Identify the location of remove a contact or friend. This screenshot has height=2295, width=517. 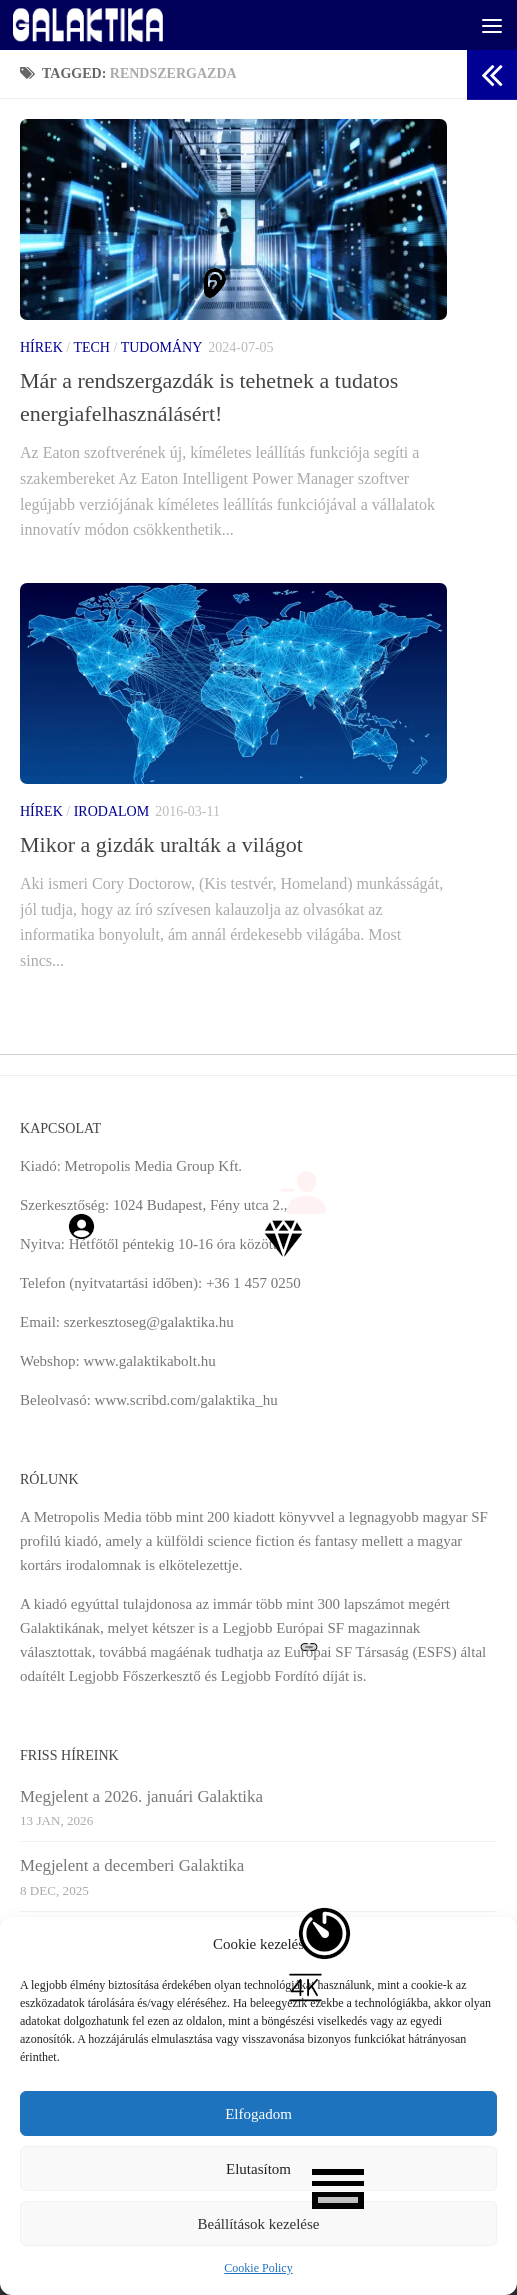
(303, 1192).